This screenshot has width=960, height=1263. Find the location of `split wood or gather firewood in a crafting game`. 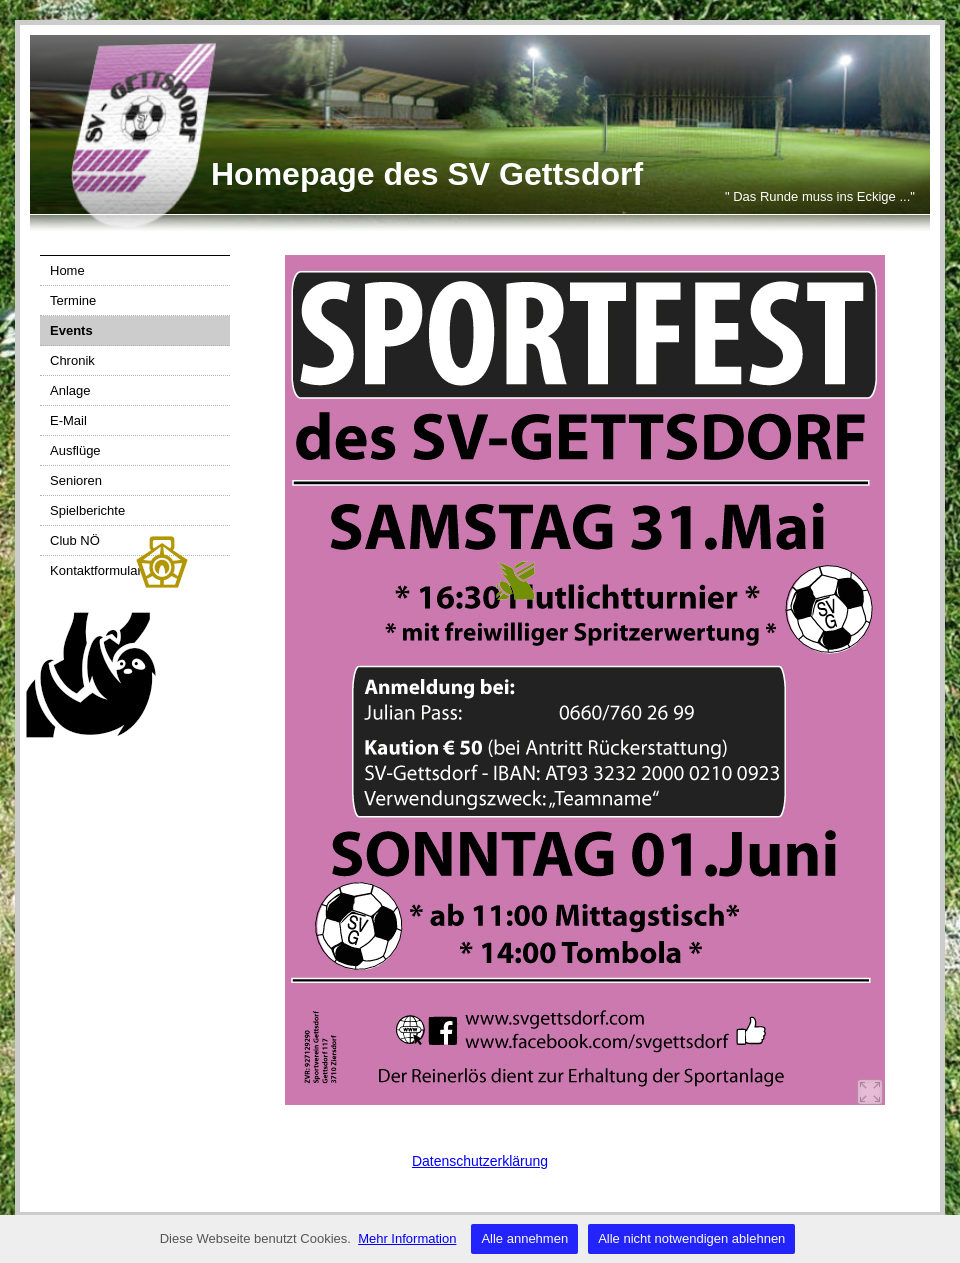

split wood or gather firewood in a crafting game is located at coordinates (515, 580).